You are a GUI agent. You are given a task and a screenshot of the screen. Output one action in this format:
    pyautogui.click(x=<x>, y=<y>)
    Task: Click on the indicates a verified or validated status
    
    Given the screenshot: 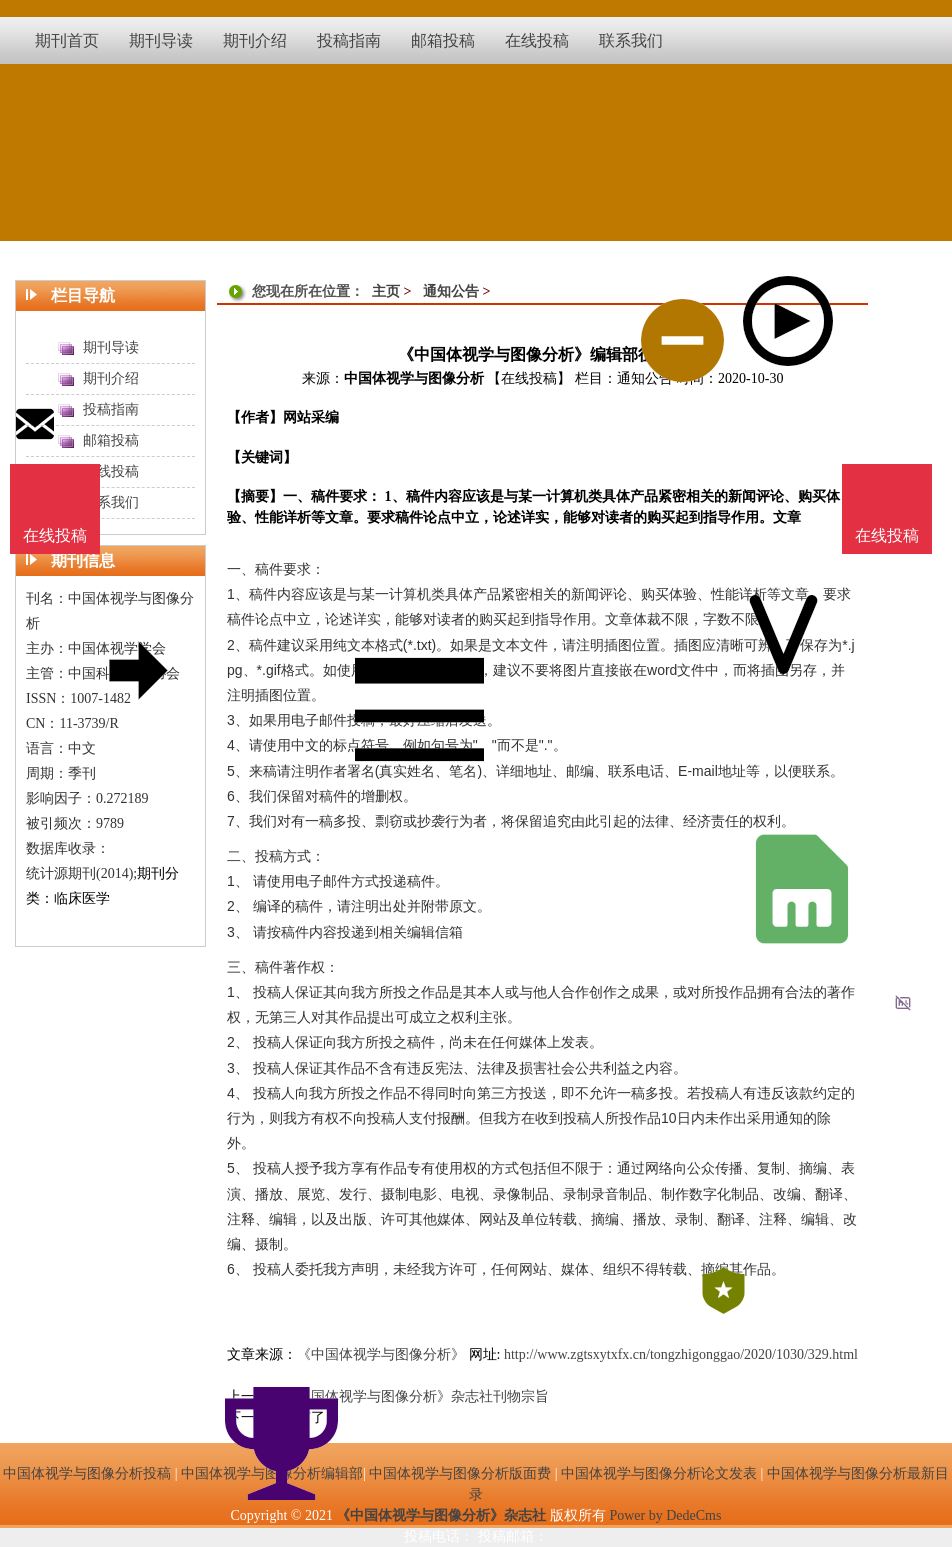 What is the action you would take?
    pyautogui.click(x=783, y=634)
    